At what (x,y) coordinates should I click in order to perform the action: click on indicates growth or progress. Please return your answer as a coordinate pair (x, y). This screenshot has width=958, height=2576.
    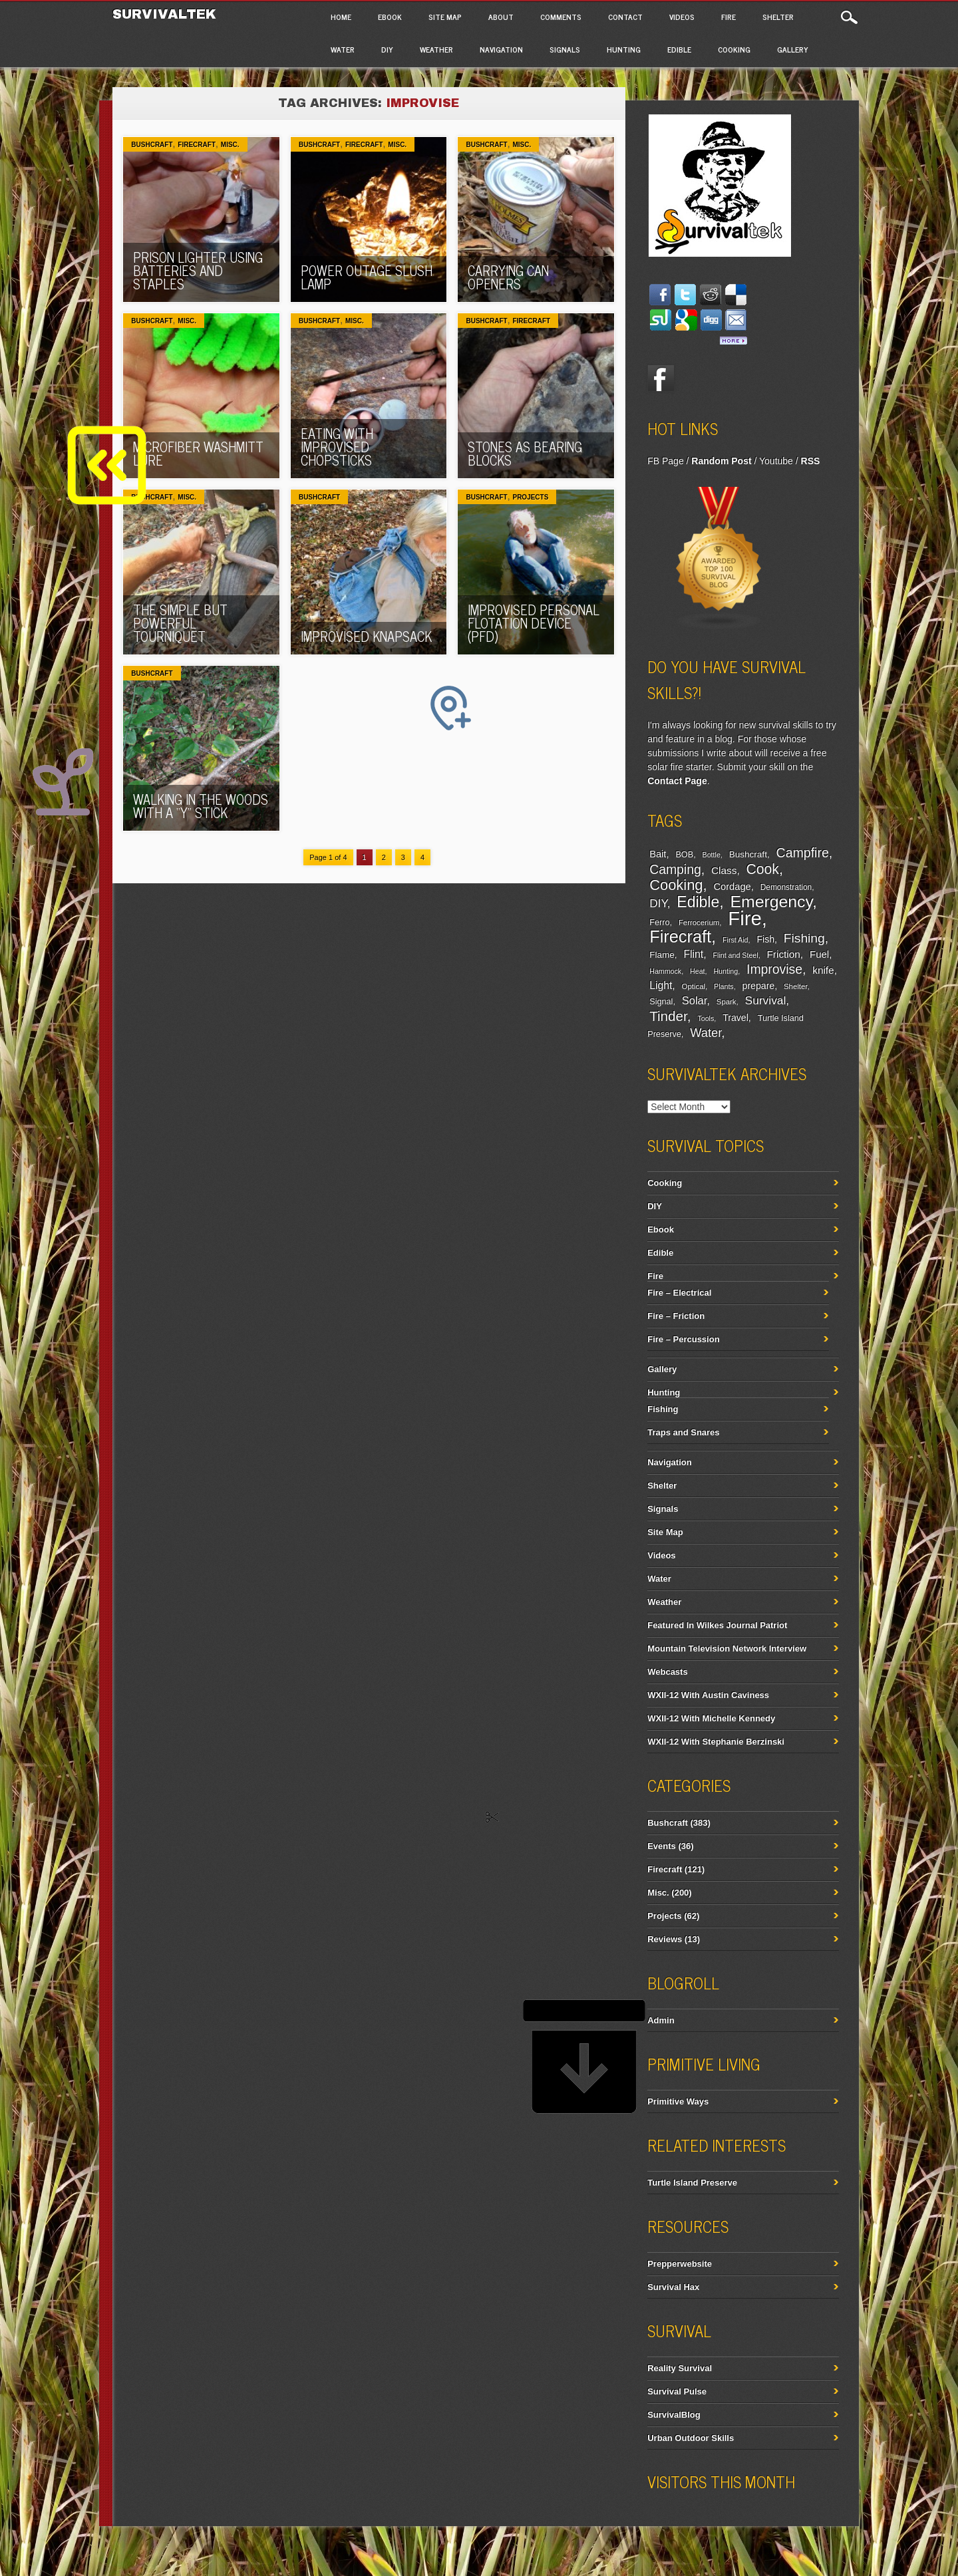
    Looking at the image, I should click on (63, 782).